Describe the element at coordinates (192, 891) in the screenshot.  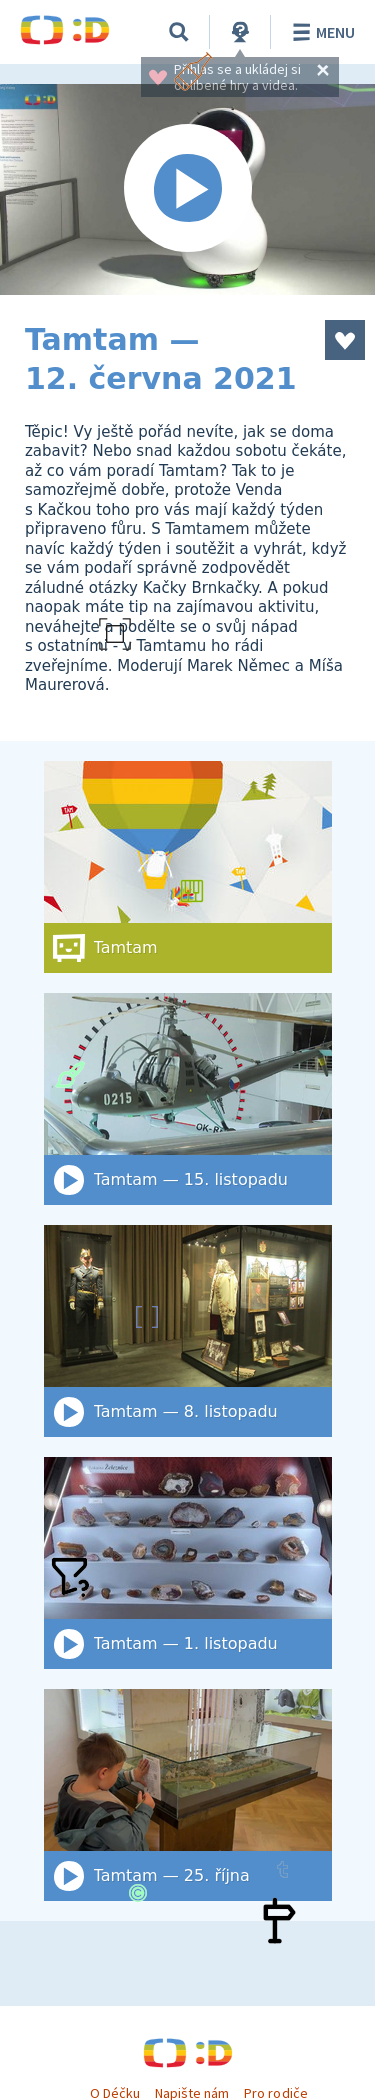
I see `open music or piano app` at that location.